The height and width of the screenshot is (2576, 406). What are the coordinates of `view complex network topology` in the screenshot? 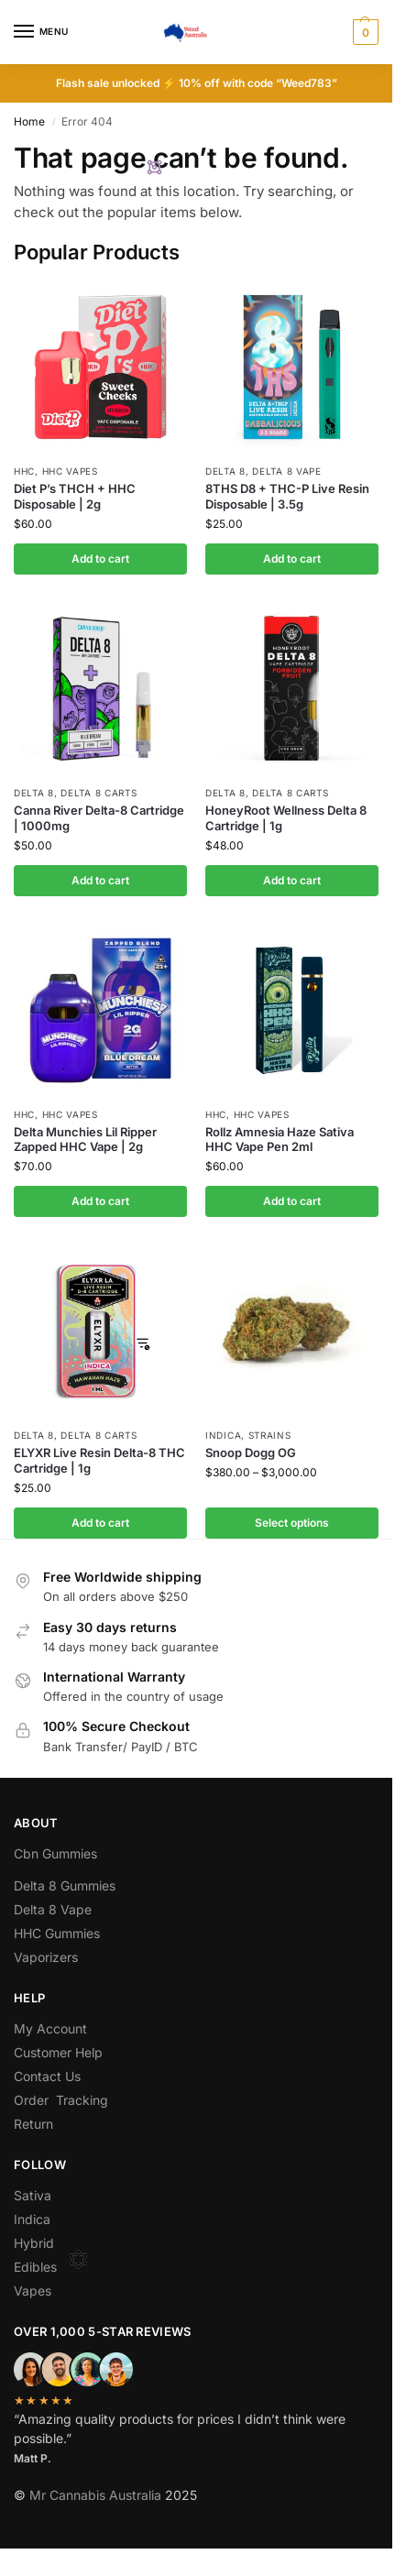 It's located at (154, 167).